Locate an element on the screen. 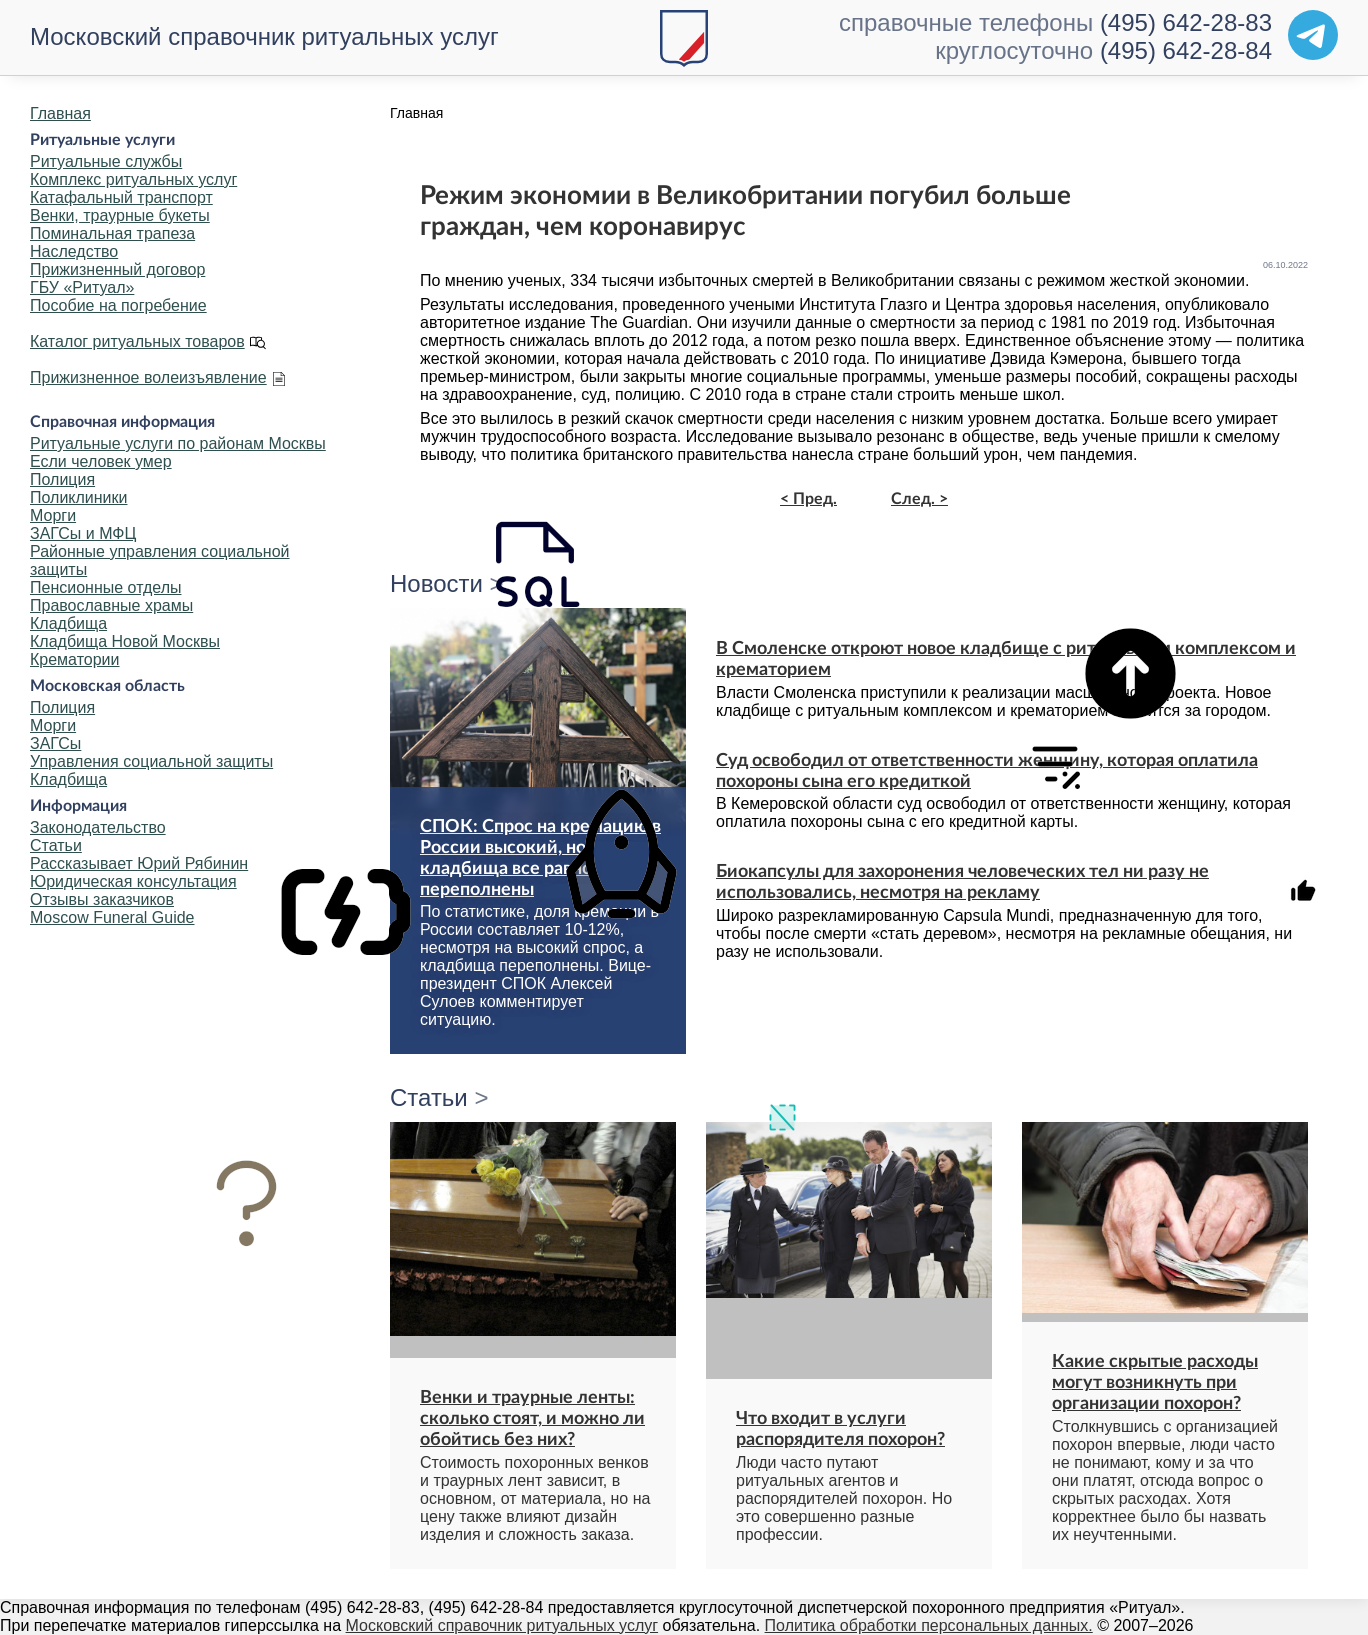 Image resolution: width=1368 pixels, height=1635 pixels. disable or cancel current selection is located at coordinates (782, 1117).